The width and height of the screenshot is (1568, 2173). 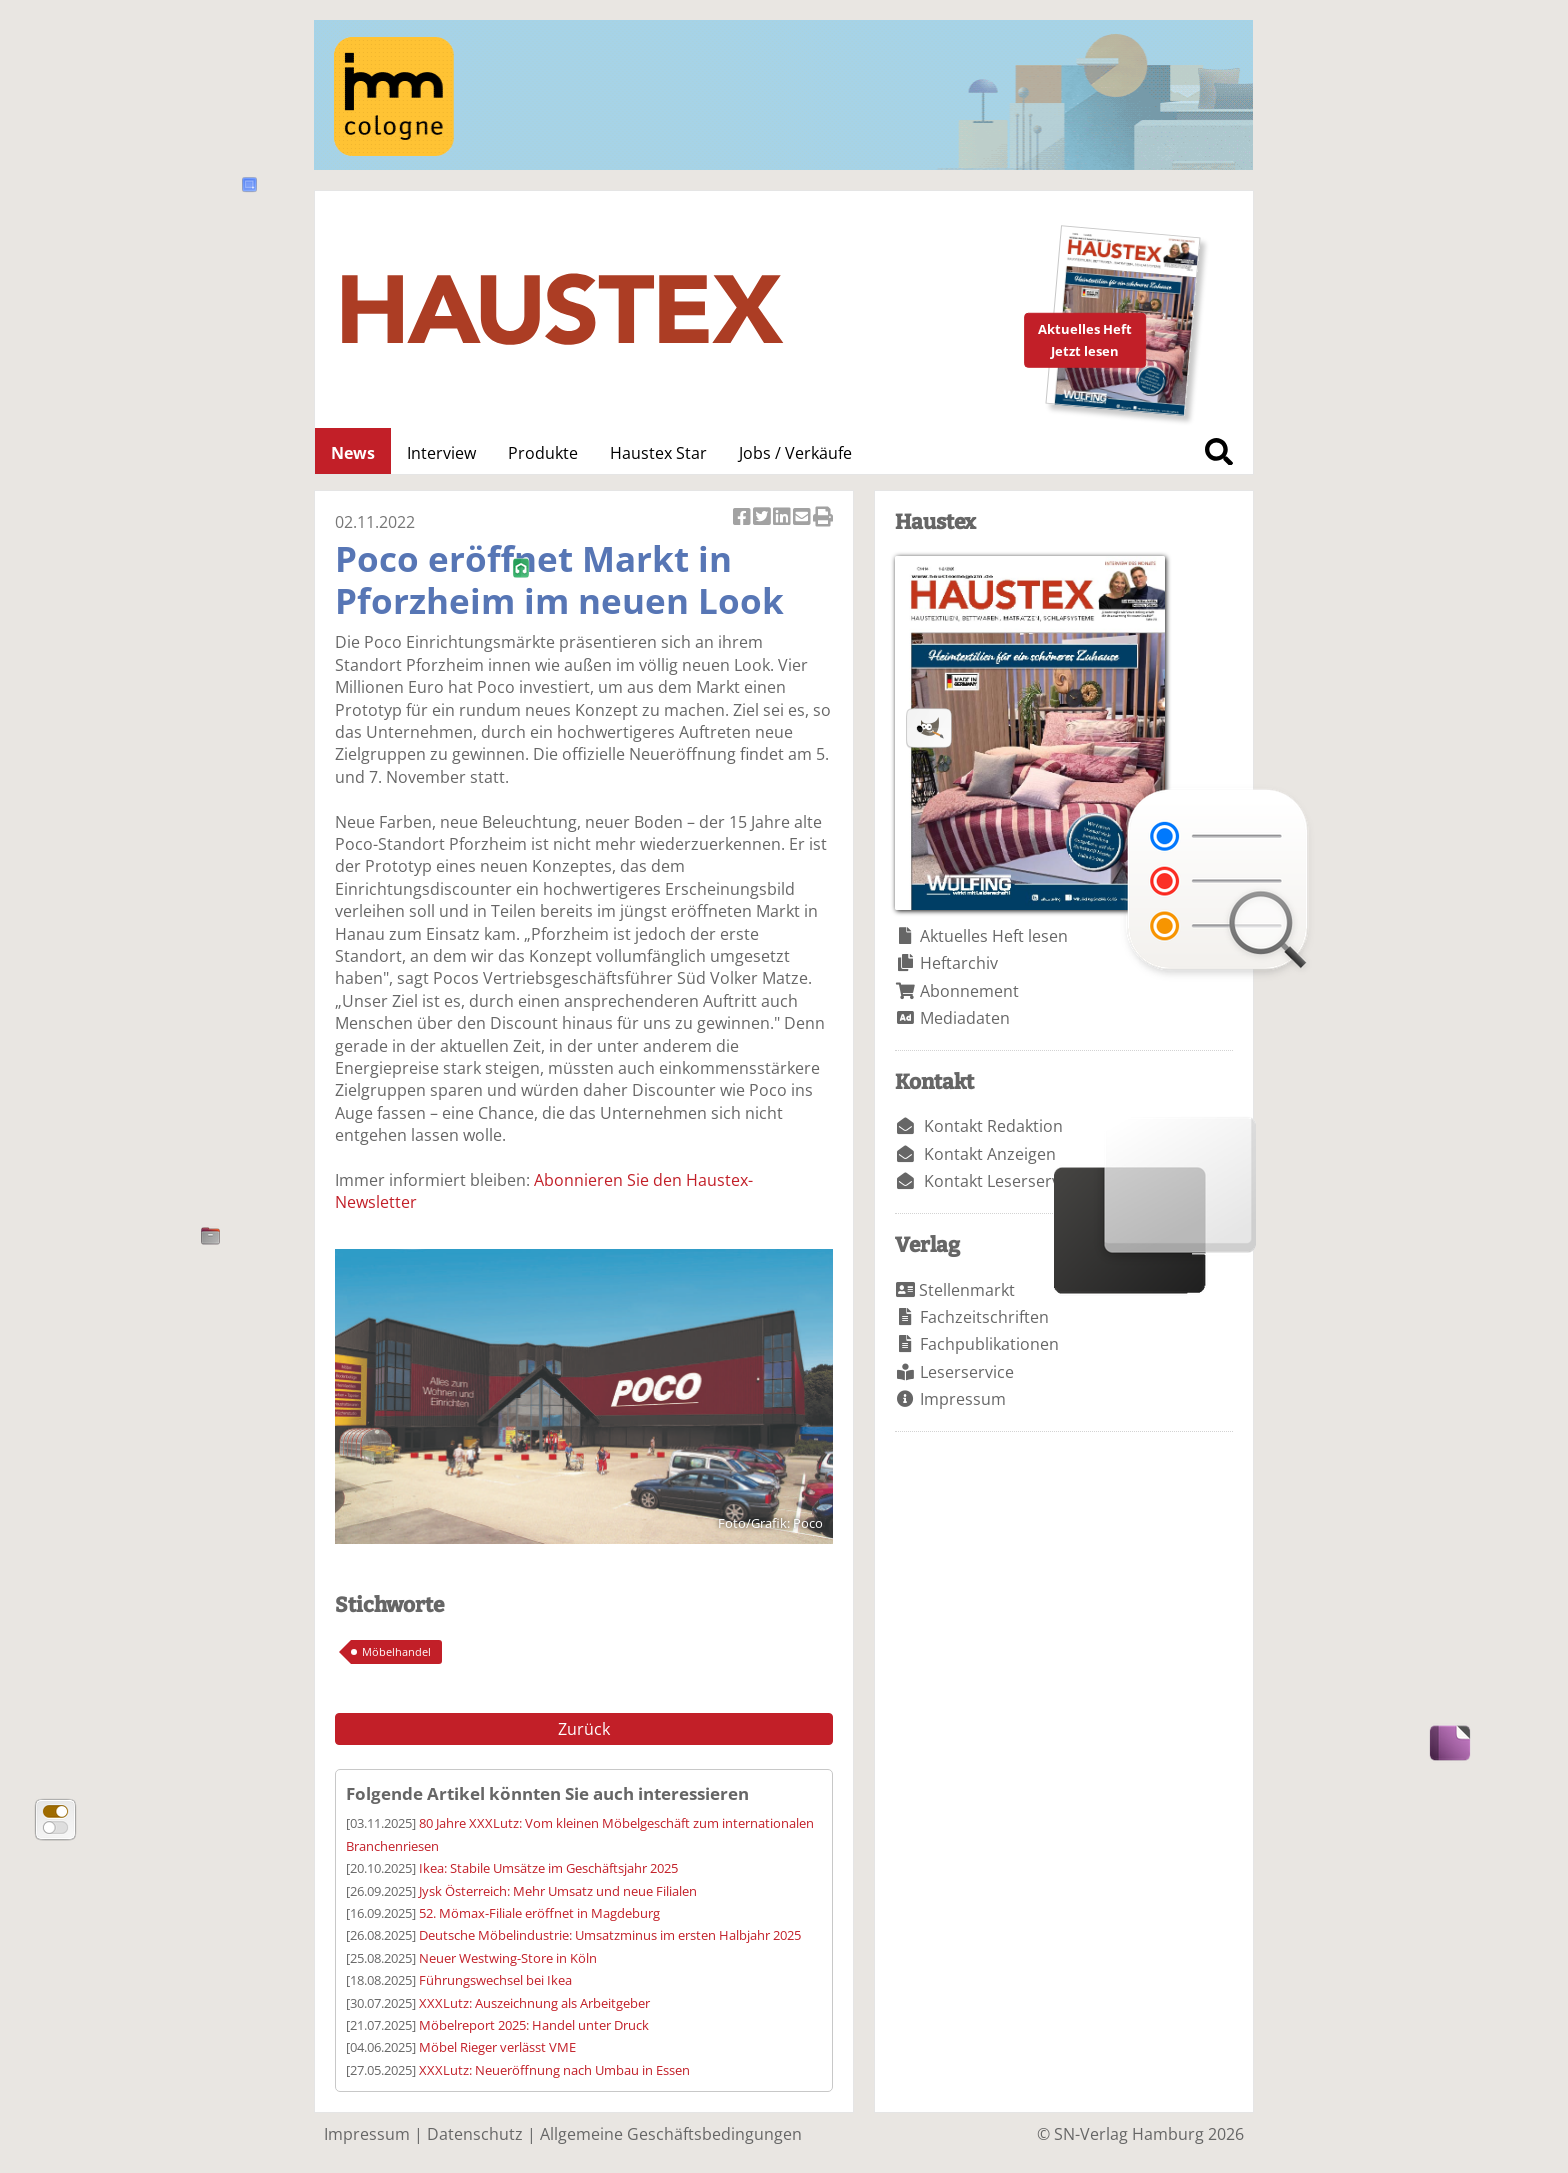 What do you see at coordinates (1155, 1210) in the screenshot?
I see `open task view to see all open windows` at bounding box center [1155, 1210].